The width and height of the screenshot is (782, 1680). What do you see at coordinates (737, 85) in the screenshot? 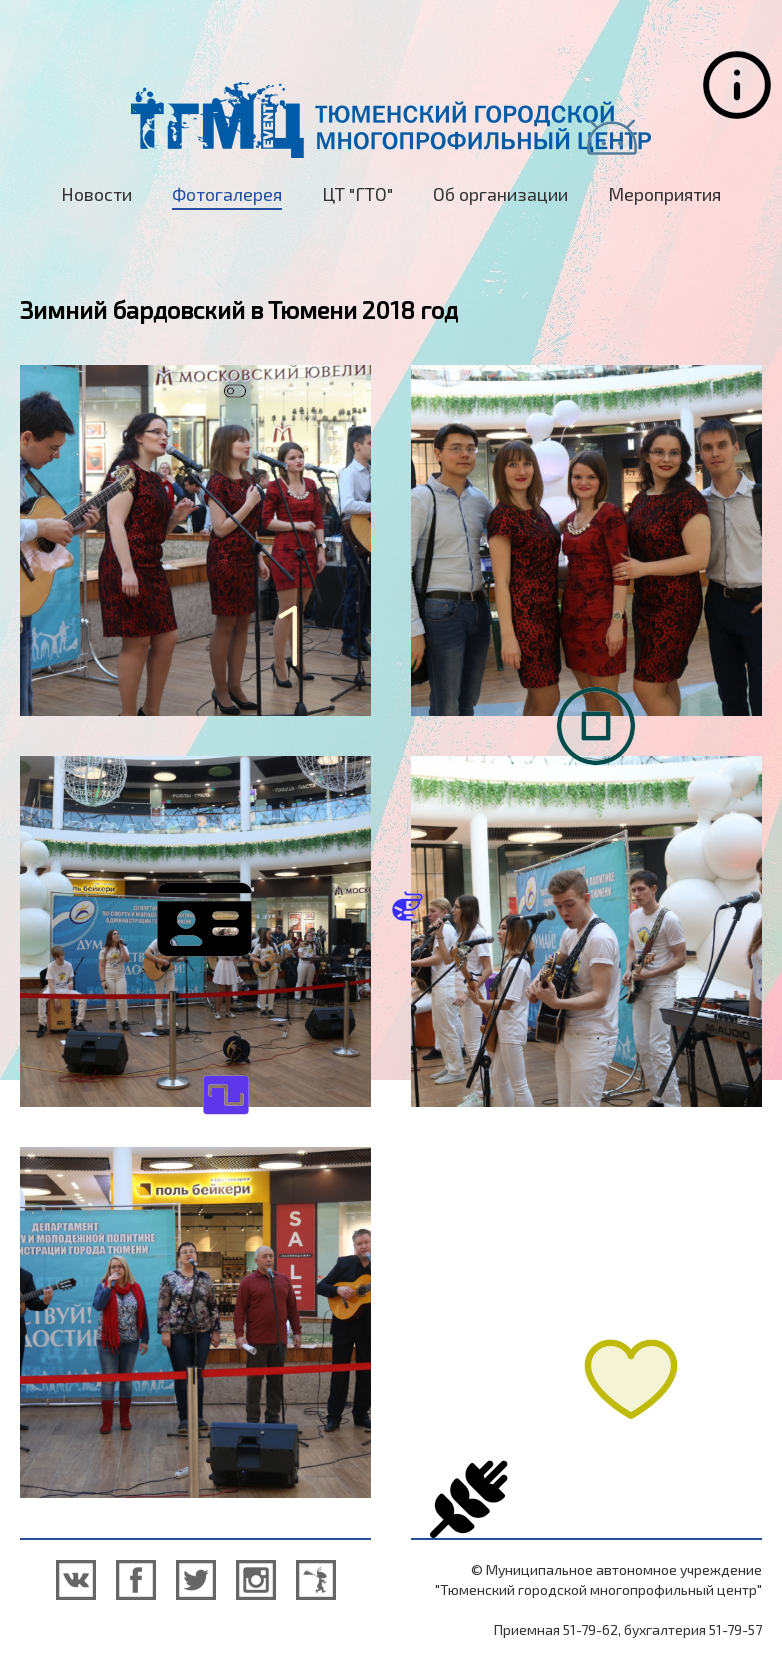
I see `view more information or details` at bounding box center [737, 85].